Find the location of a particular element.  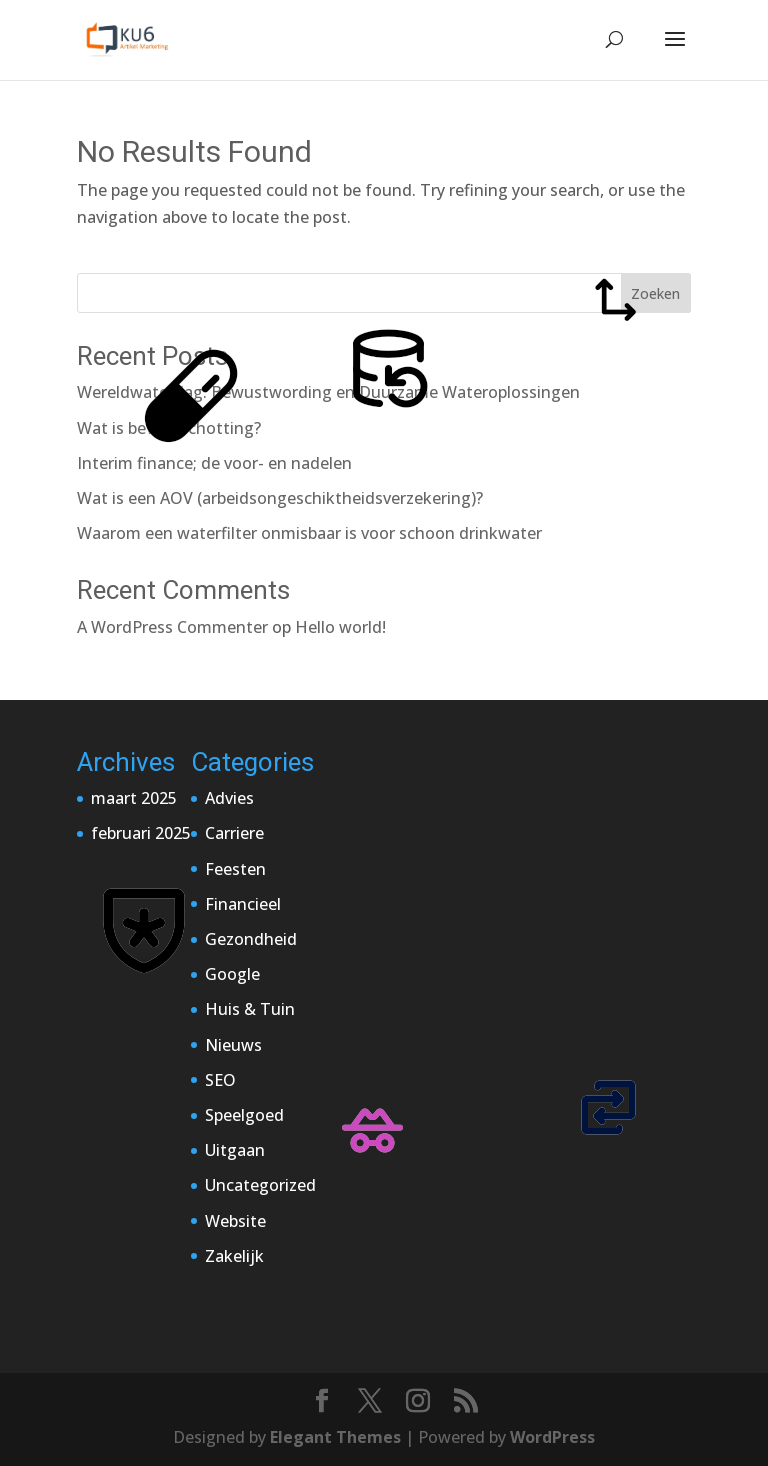

access medication reminders or health features is located at coordinates (191, 396).